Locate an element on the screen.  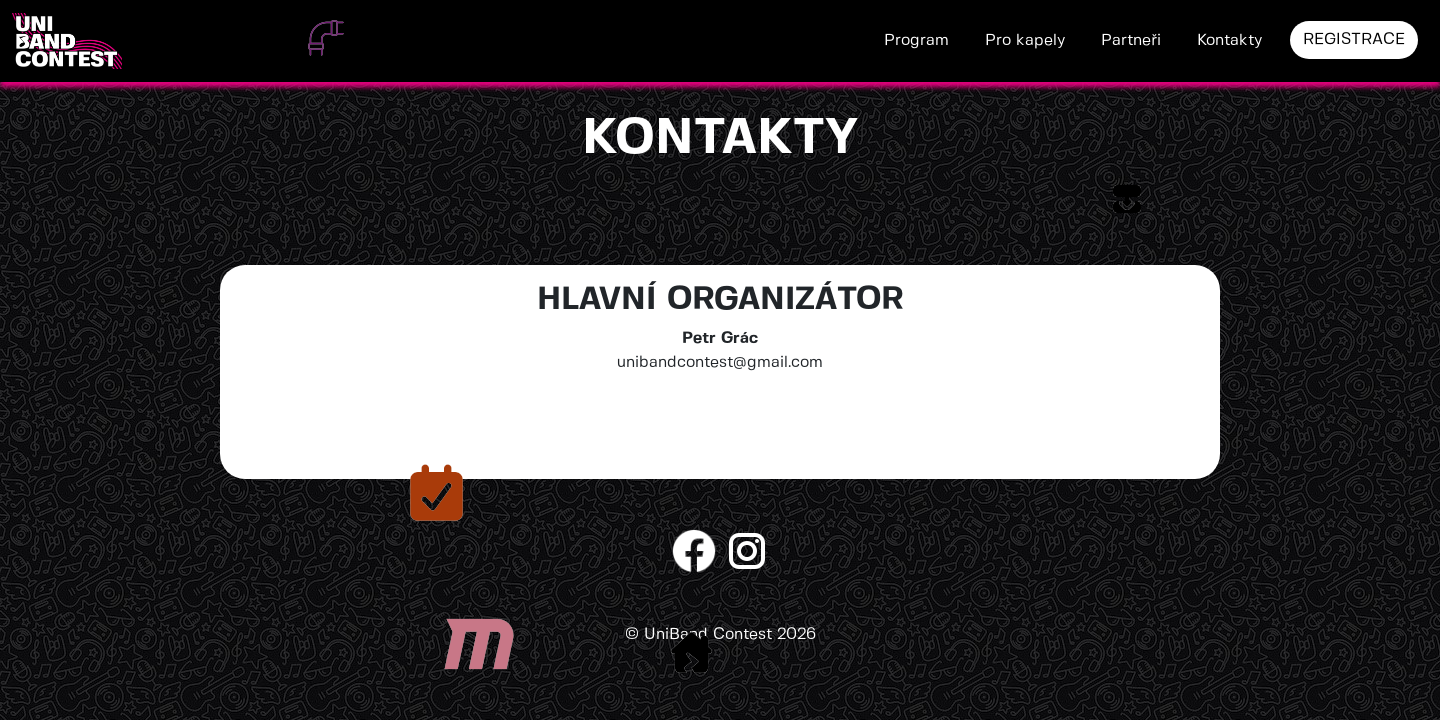
confirm or schedule an appointment is located at coordinates (436, 494).